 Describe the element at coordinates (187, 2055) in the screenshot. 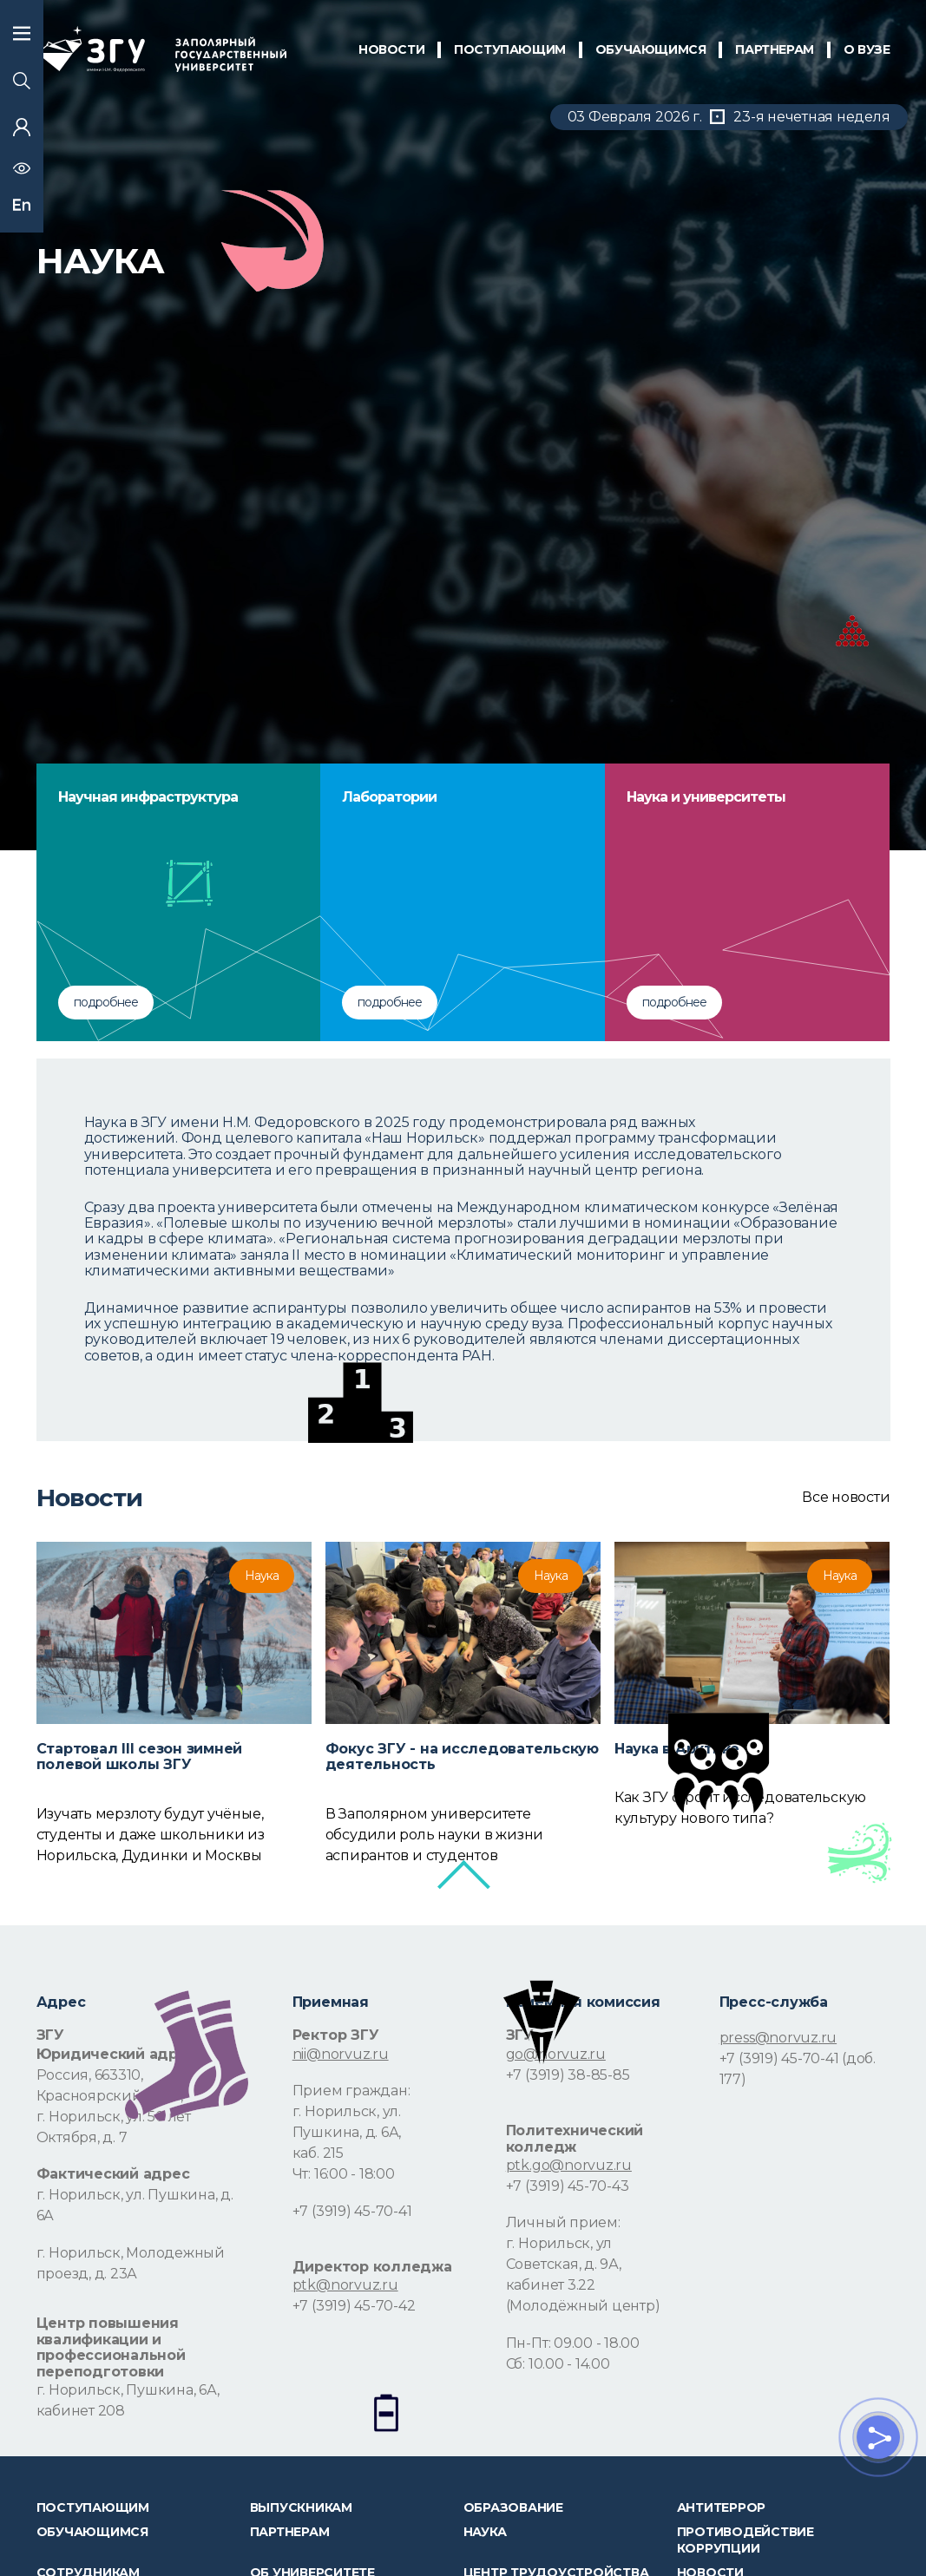

I see `browse socks or hosiery products` at that location.